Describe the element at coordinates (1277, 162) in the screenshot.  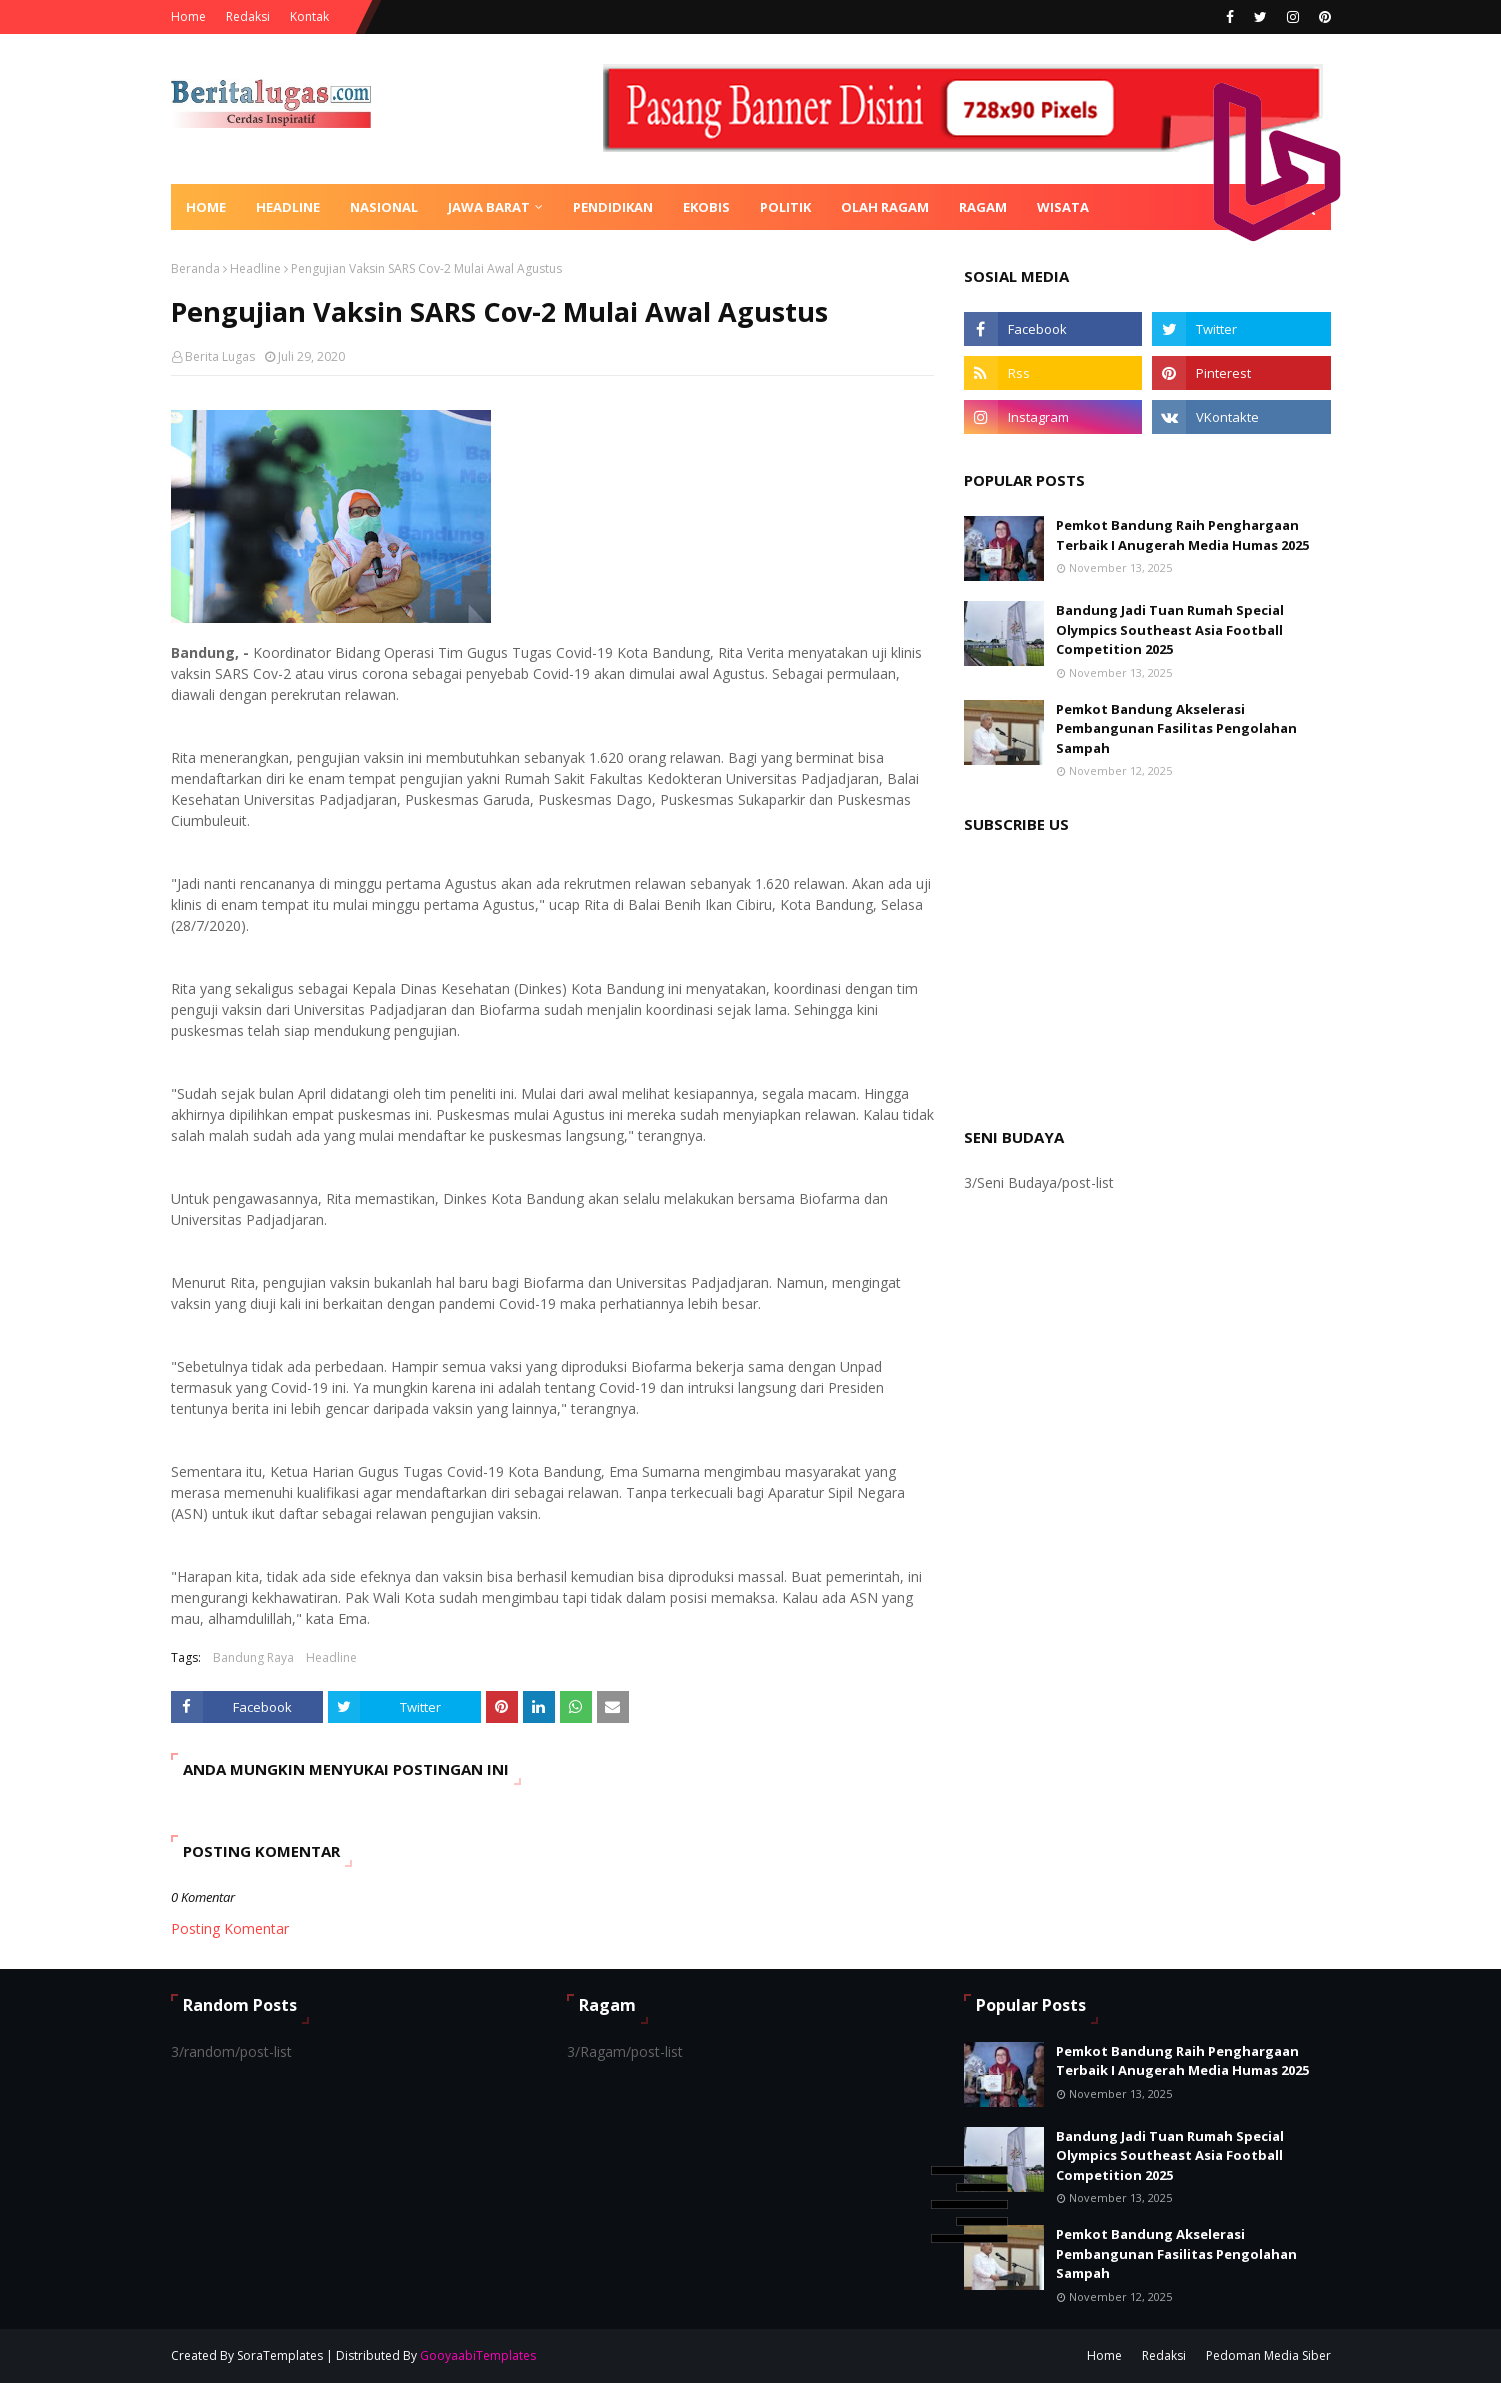
I see `search with microsoft bing` at that location.